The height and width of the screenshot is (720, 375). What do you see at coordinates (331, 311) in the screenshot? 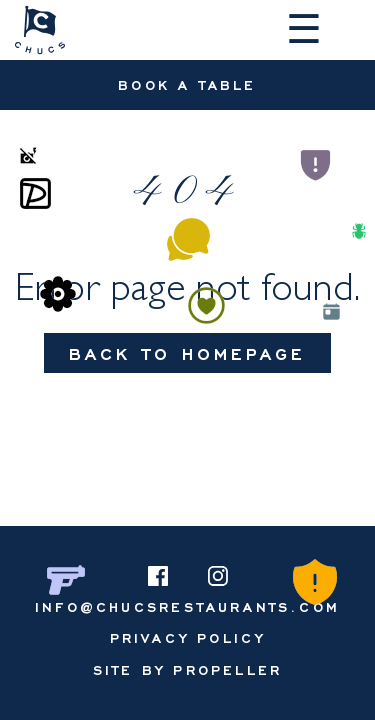
I see `view today's date or events` at bounding box center [331, 311].